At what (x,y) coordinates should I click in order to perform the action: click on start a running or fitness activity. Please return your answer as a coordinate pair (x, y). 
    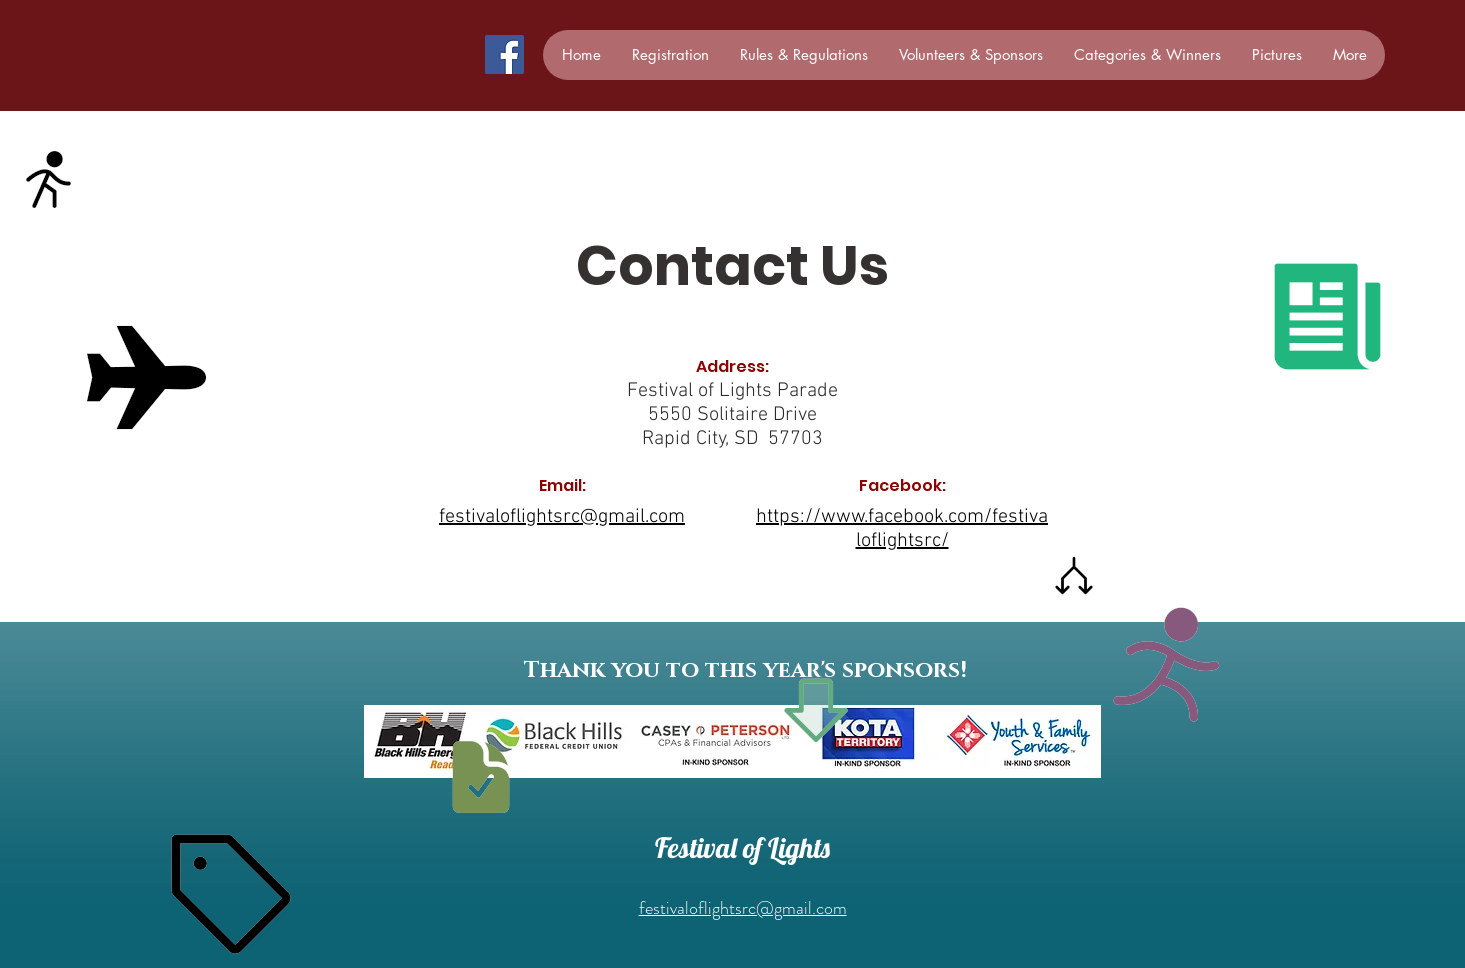
    Looking at the image, I should click on (1168, 662).